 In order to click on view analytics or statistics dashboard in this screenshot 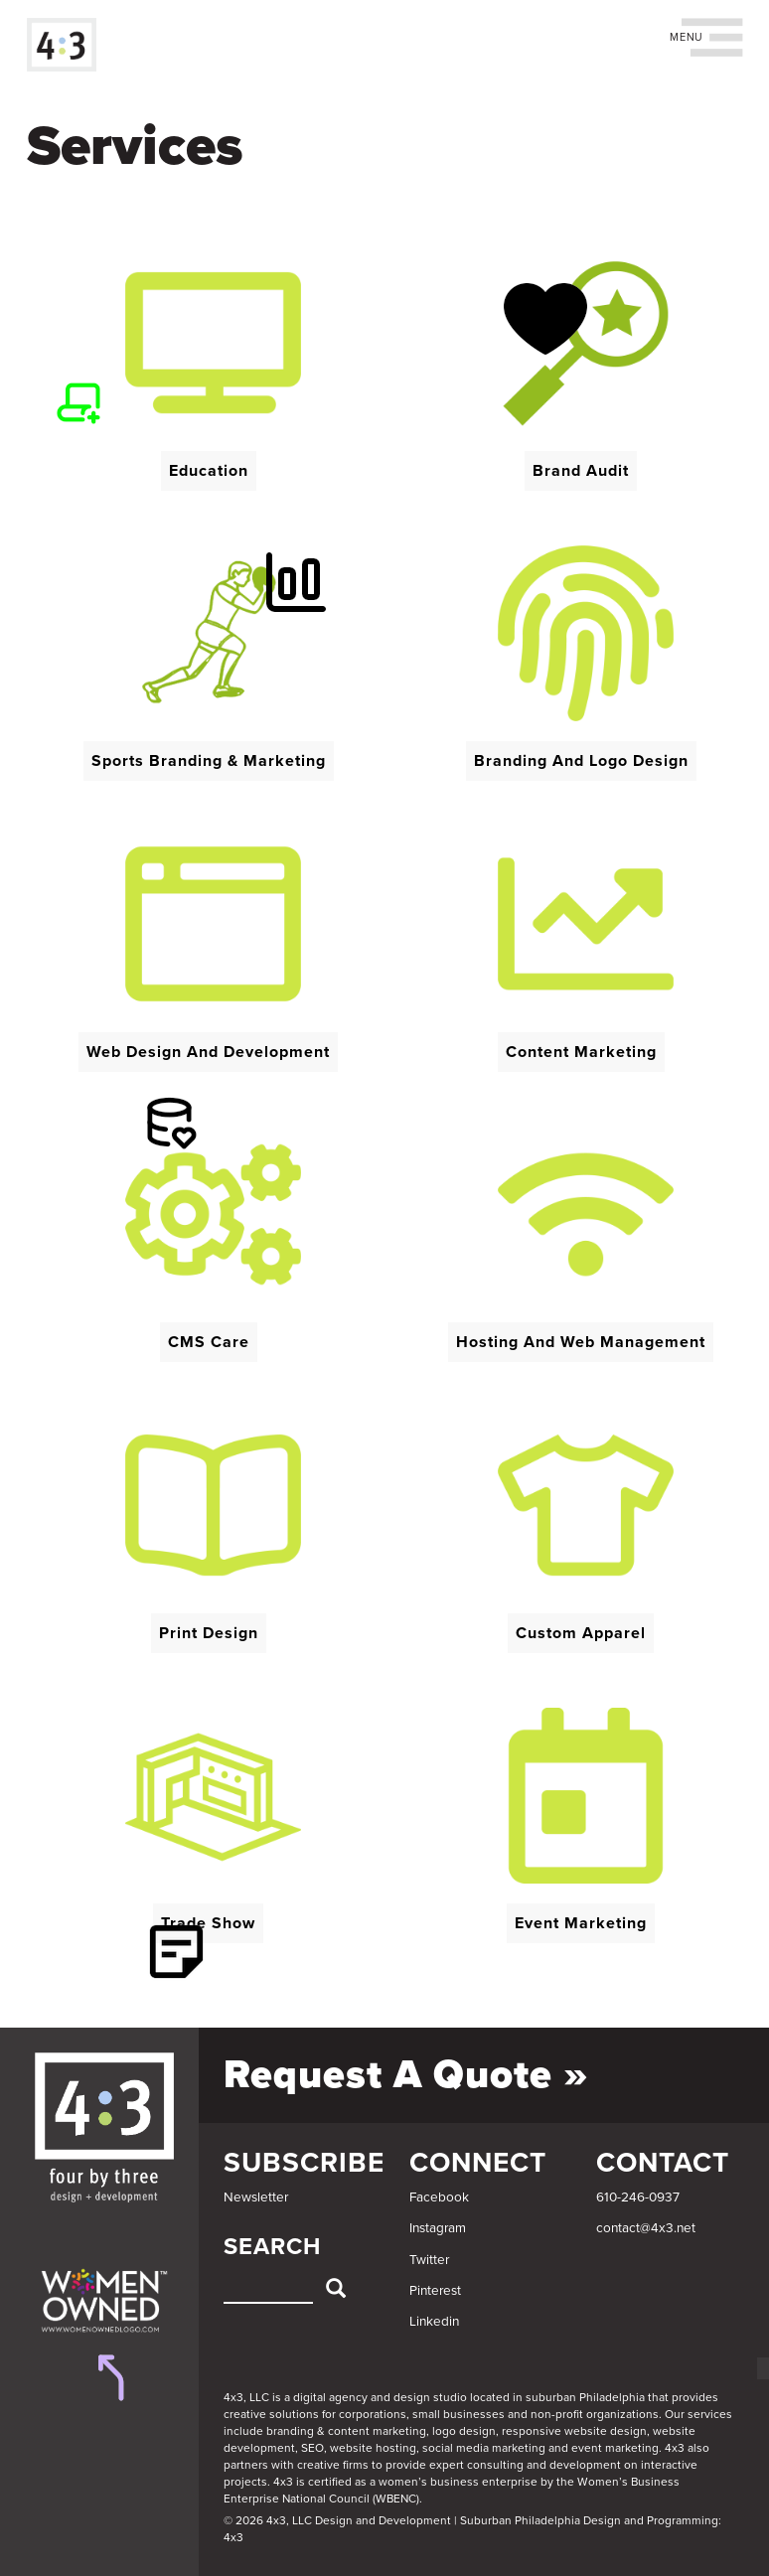, I will do `click(296, 582)`.